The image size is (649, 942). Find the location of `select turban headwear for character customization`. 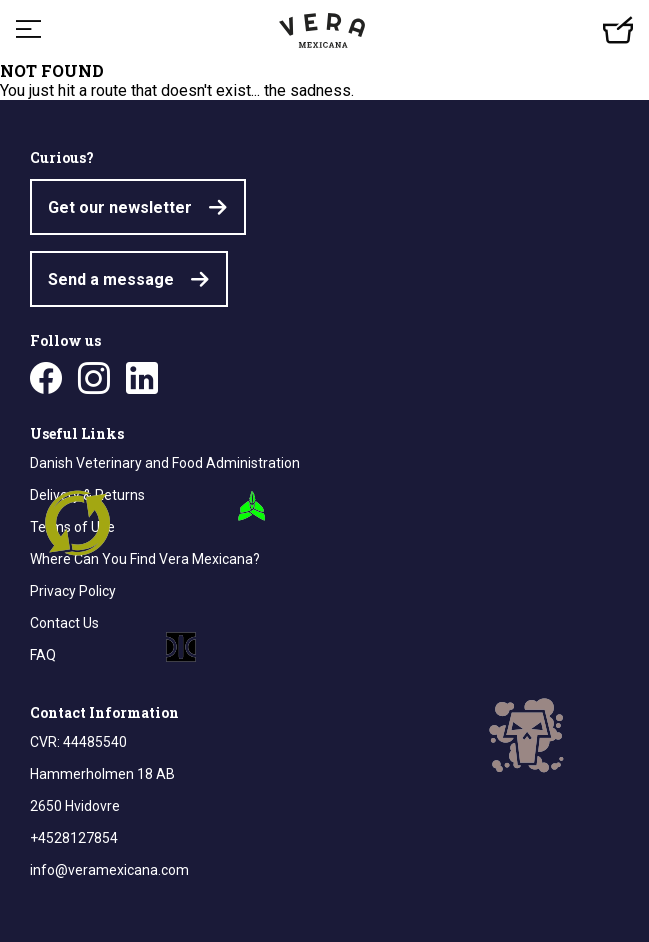

select turban headwear for character customization is located at coordinates (252, 506).